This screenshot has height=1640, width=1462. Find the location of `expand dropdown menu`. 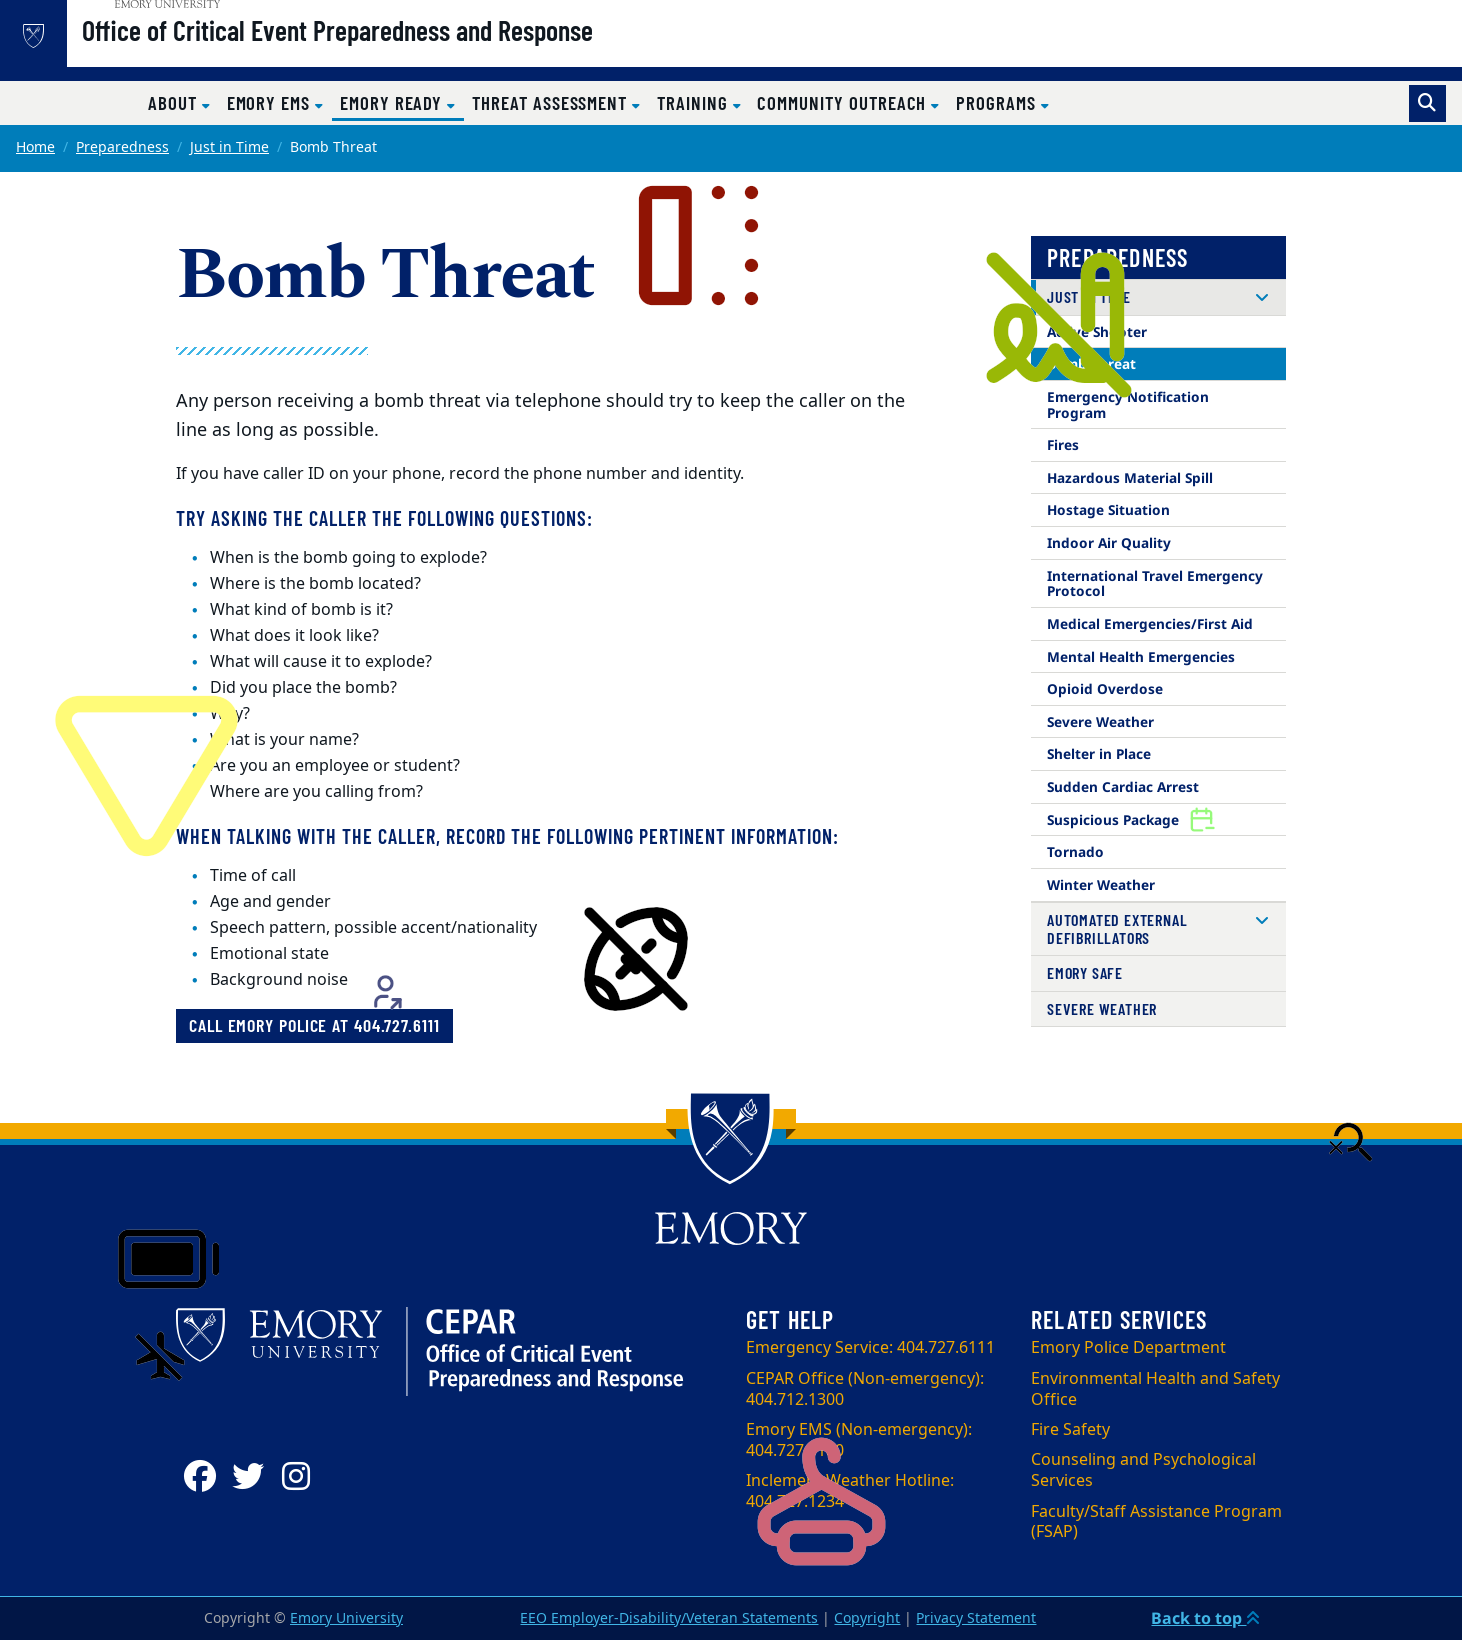

expand dropdown menu is located at coordinates (146, 770).